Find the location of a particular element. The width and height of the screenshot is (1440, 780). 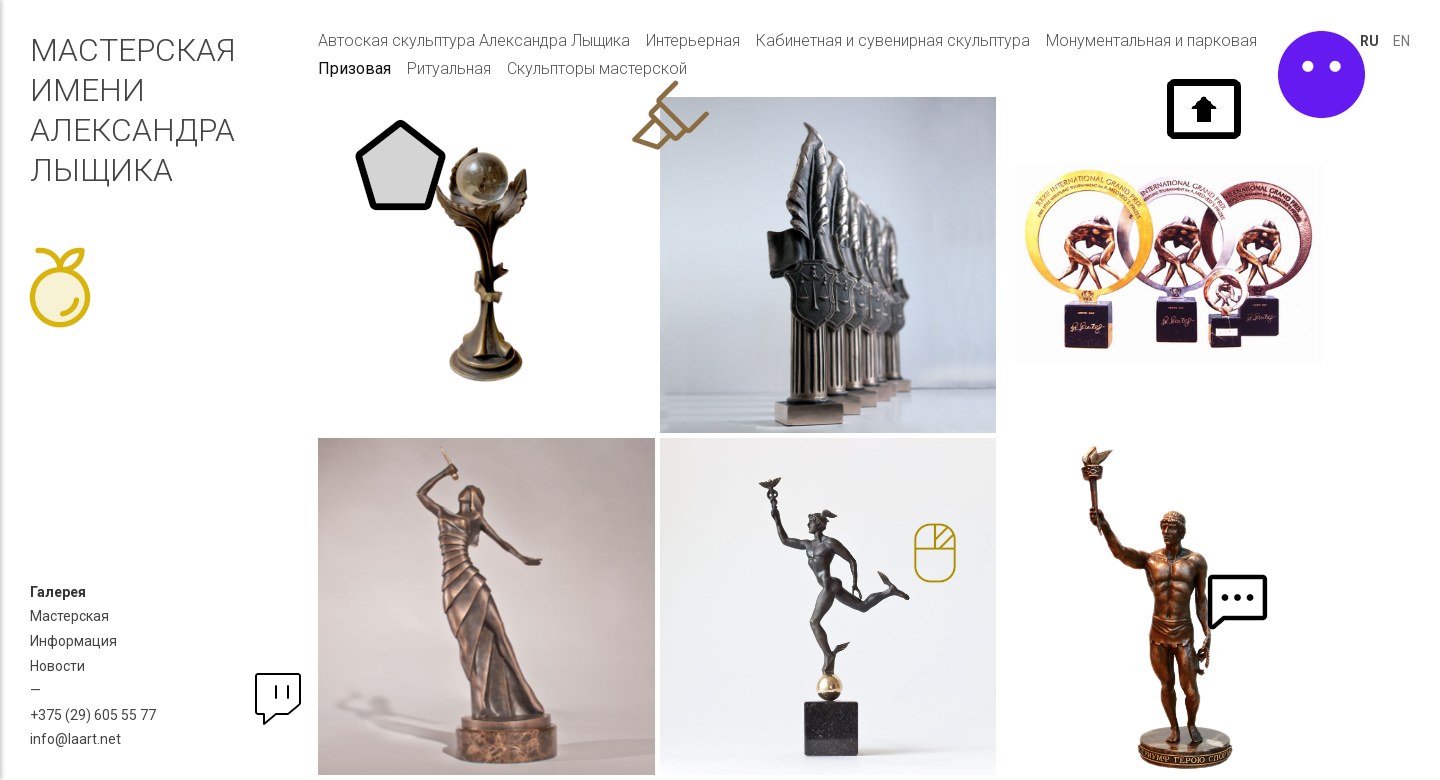

present to all participants is located at coordinates (1204, 109).